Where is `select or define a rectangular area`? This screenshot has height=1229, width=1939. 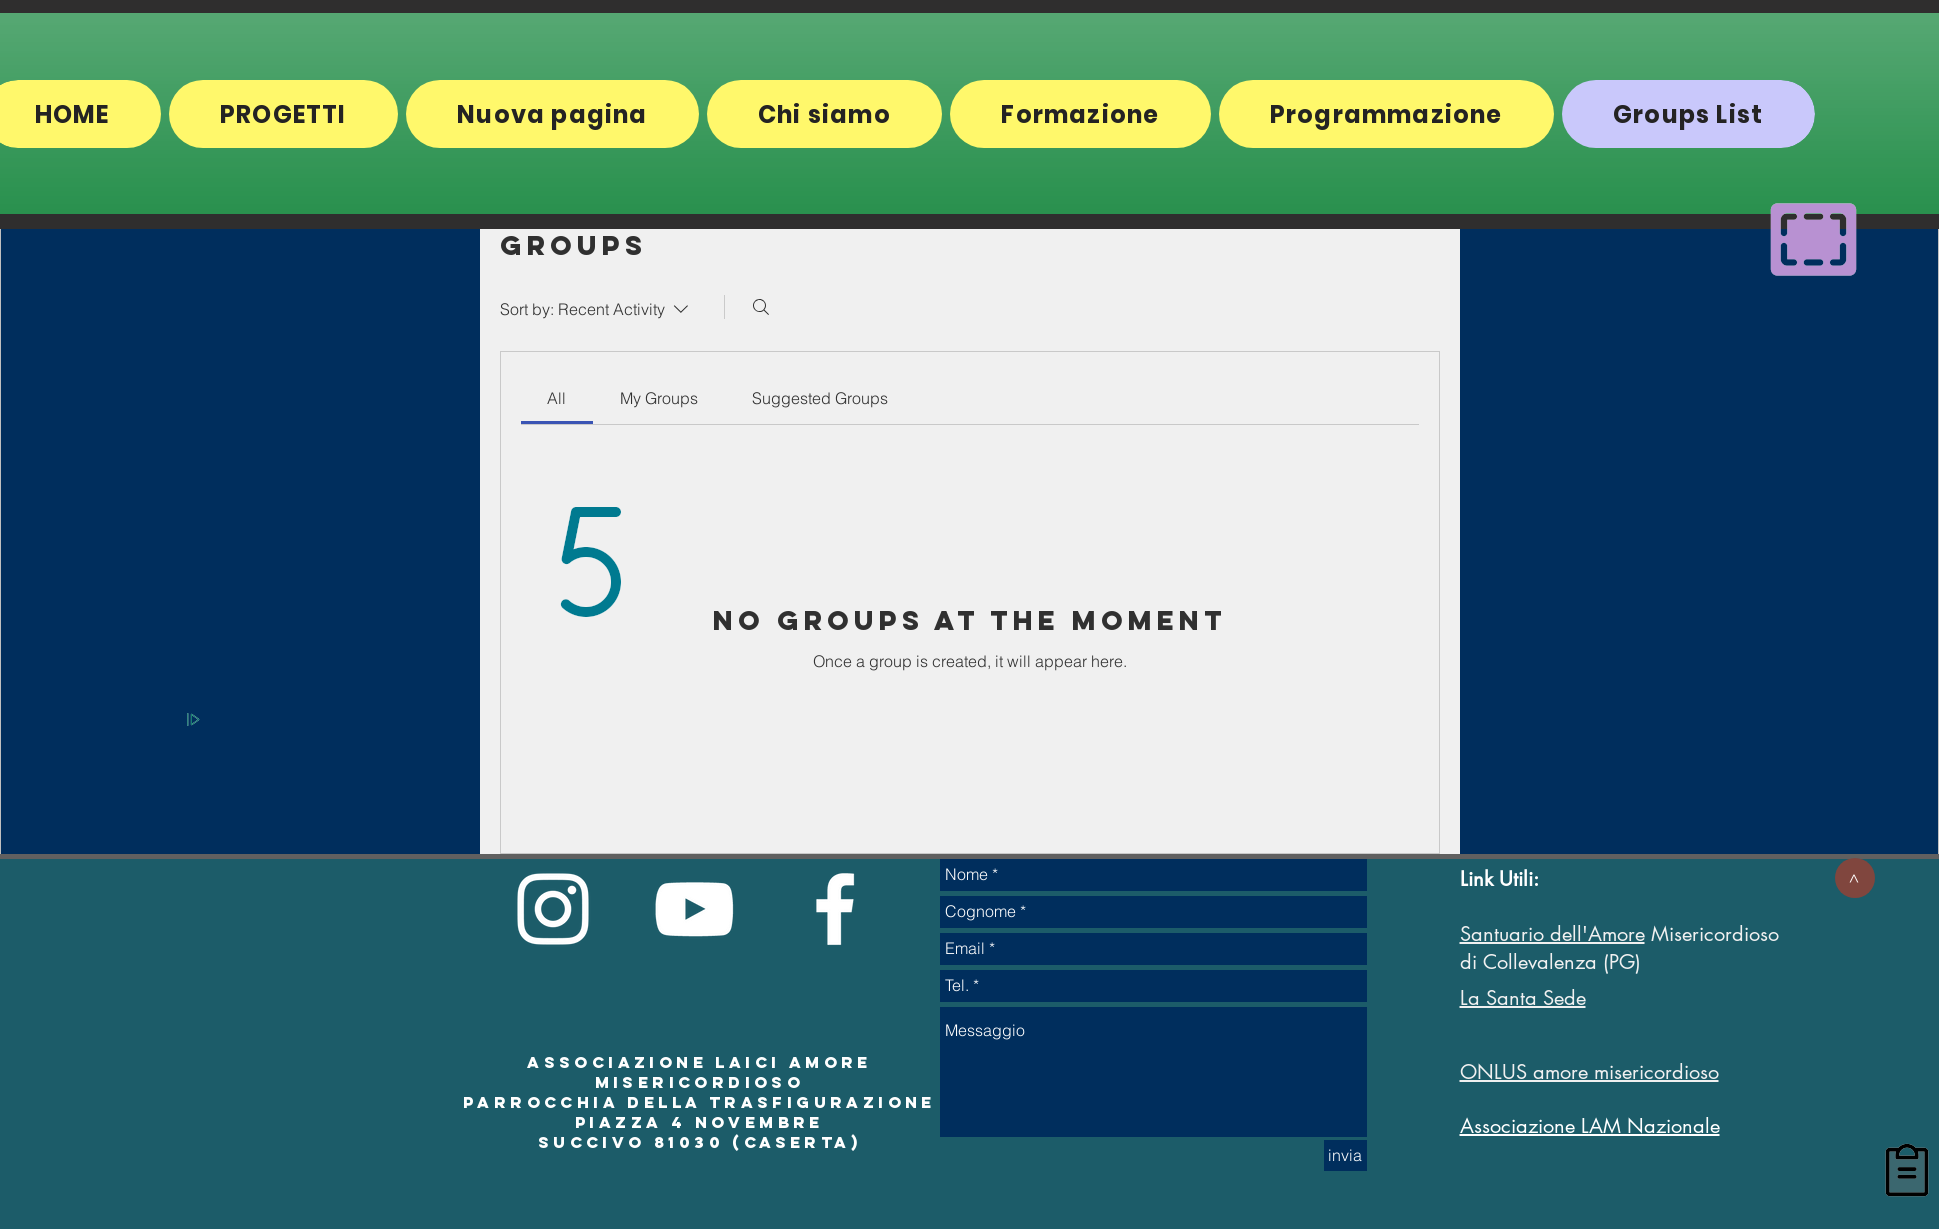
select or define a rectangular area is located at coordinates (1813, 239).